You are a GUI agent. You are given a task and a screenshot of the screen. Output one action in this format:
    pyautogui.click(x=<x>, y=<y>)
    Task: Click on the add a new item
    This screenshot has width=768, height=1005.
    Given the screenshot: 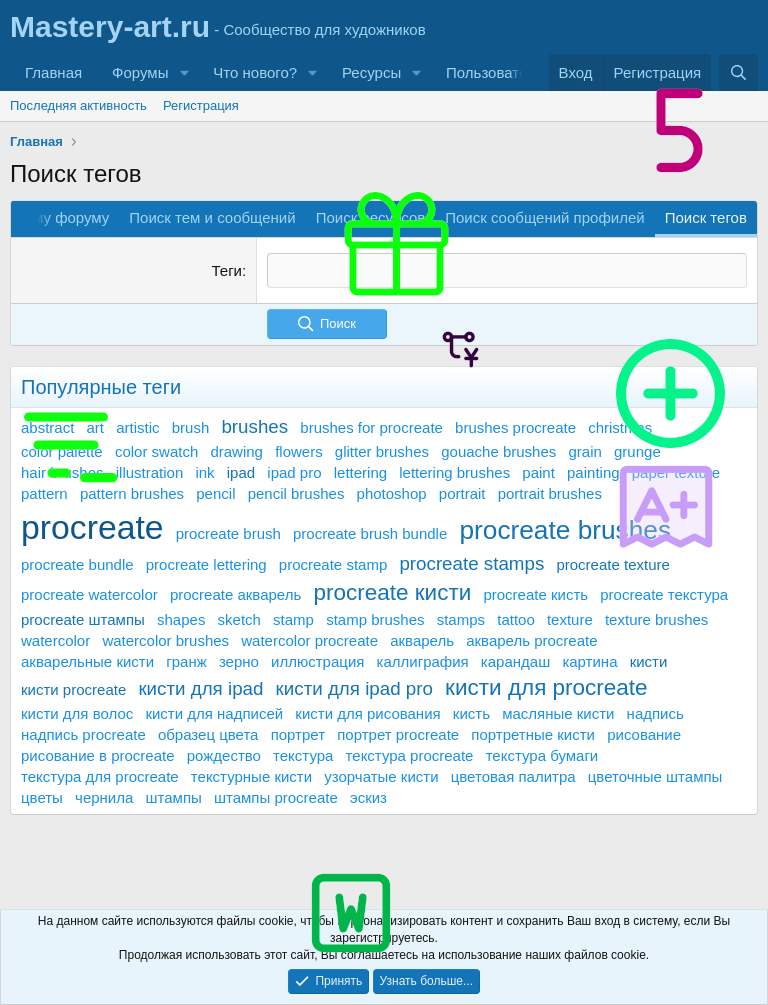 What is the action you would take?
    pyautogui.click(x=670, y=393)
    